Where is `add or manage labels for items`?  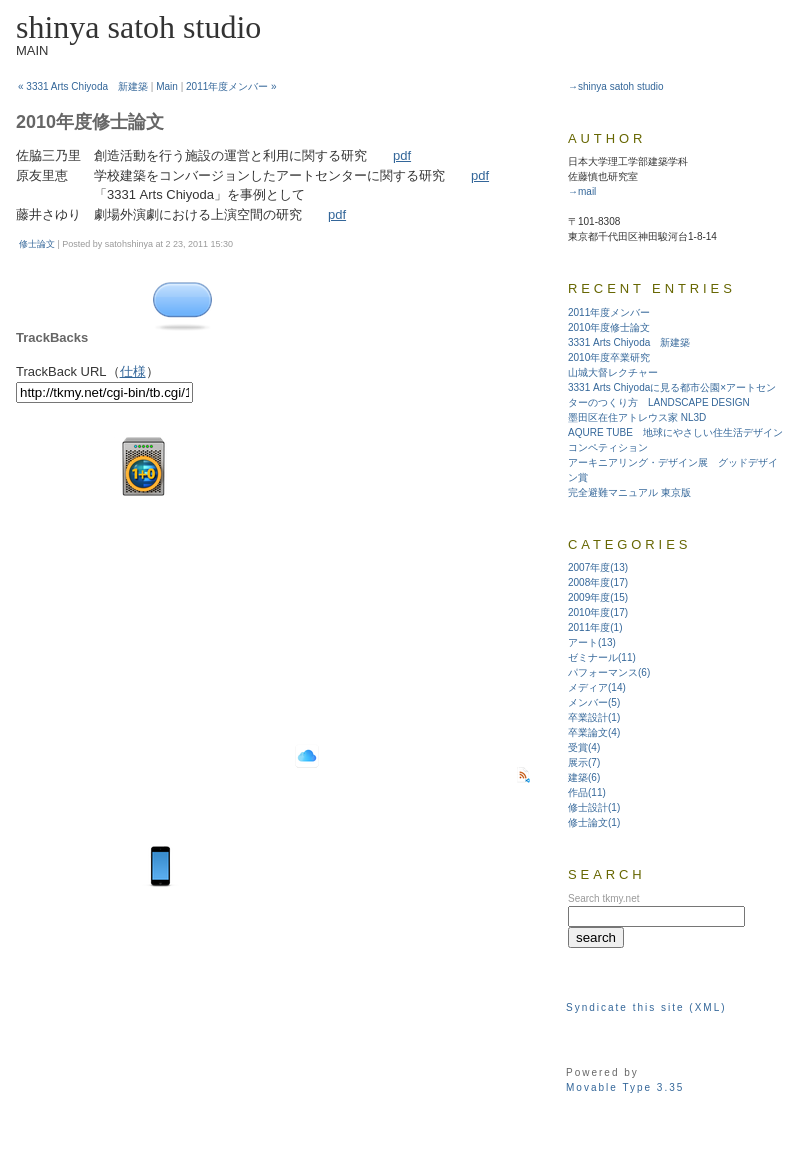
add or manage labels for items is located at coordinates (182, 302).